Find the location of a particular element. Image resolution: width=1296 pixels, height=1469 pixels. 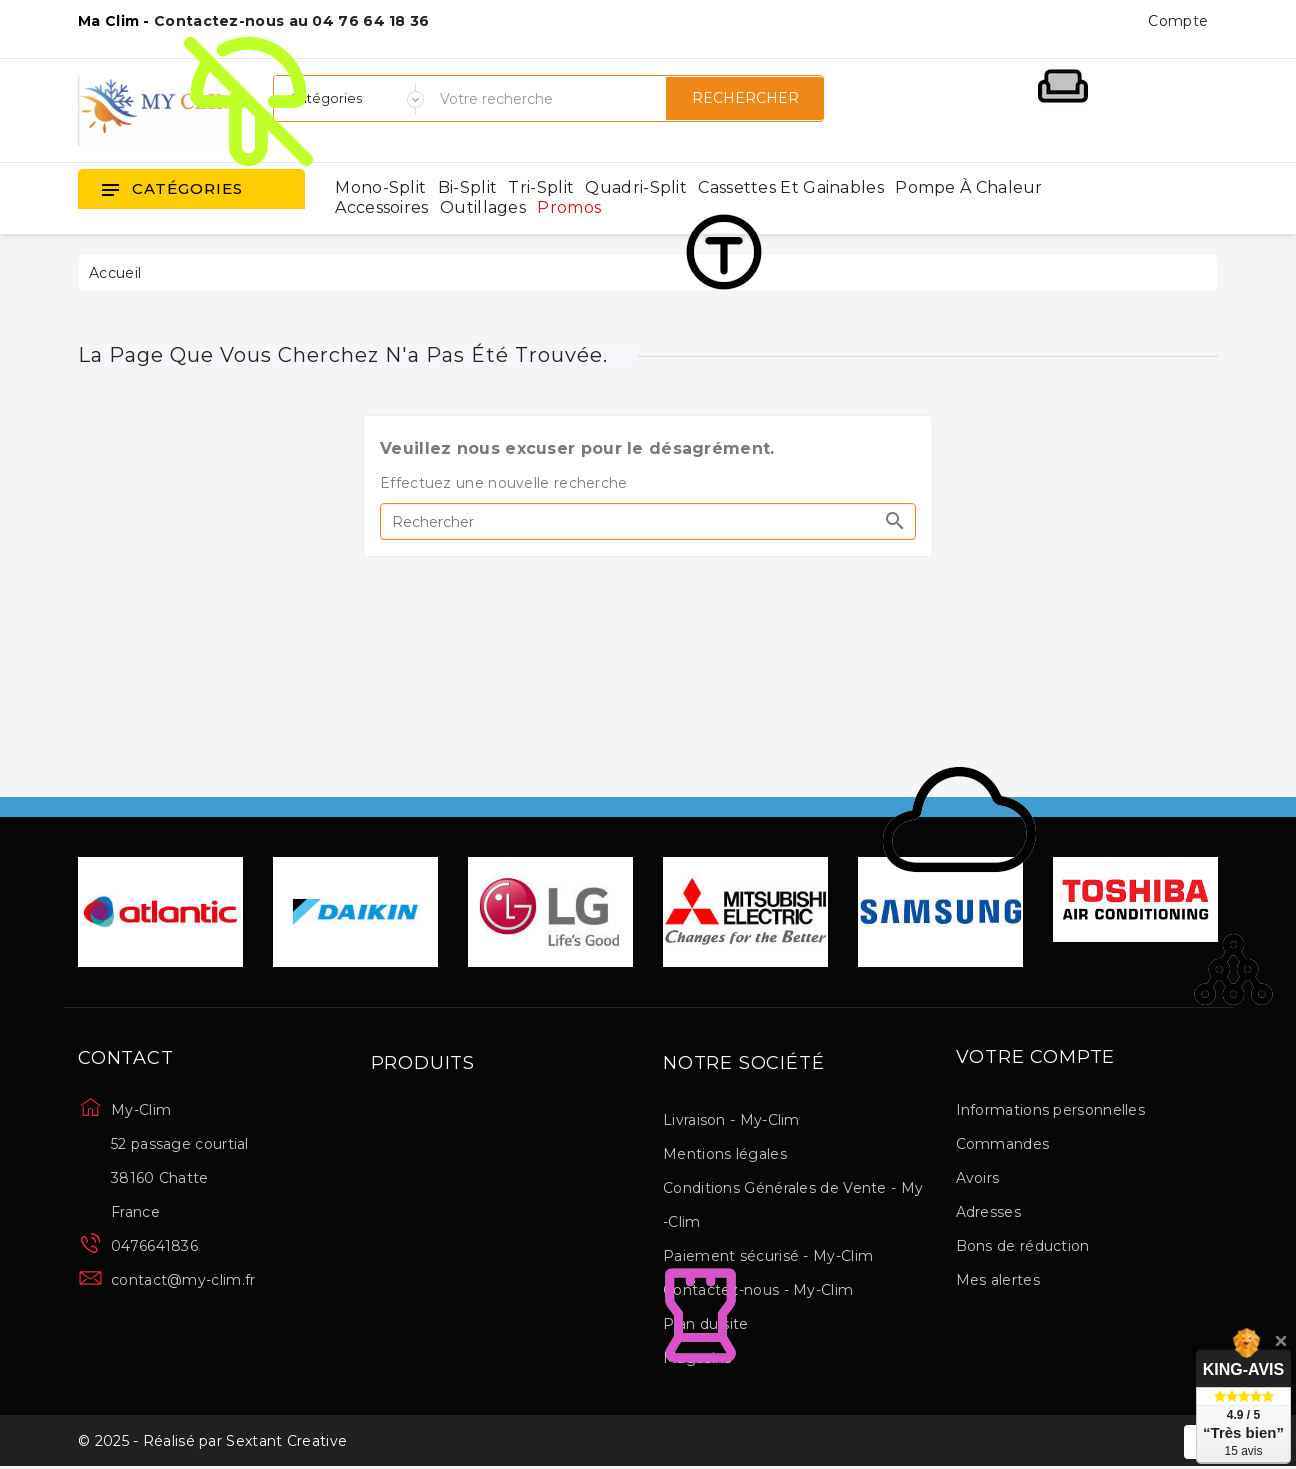

view organizational hierarchy is located at coordinates (1233, 969).